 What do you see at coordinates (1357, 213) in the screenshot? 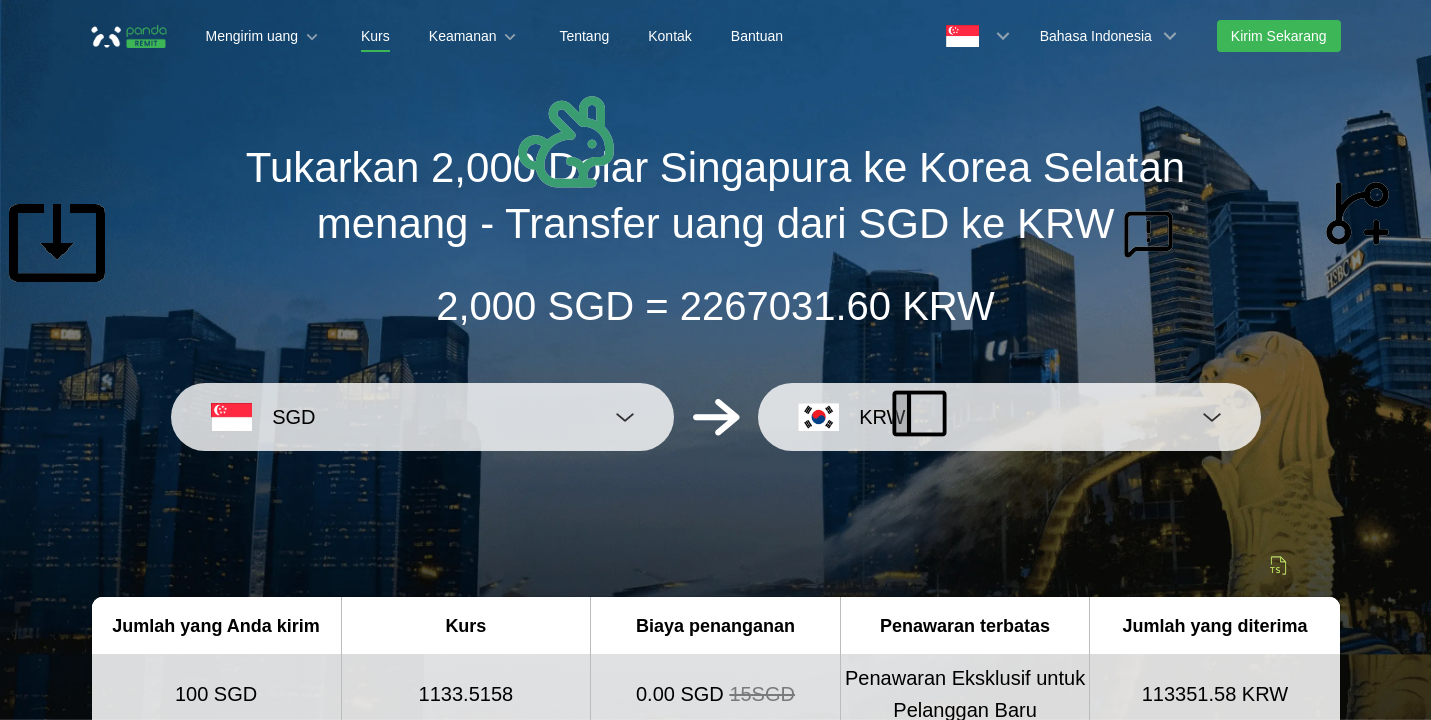
I see `create a new git branch` at bounding box center [1357, 213].